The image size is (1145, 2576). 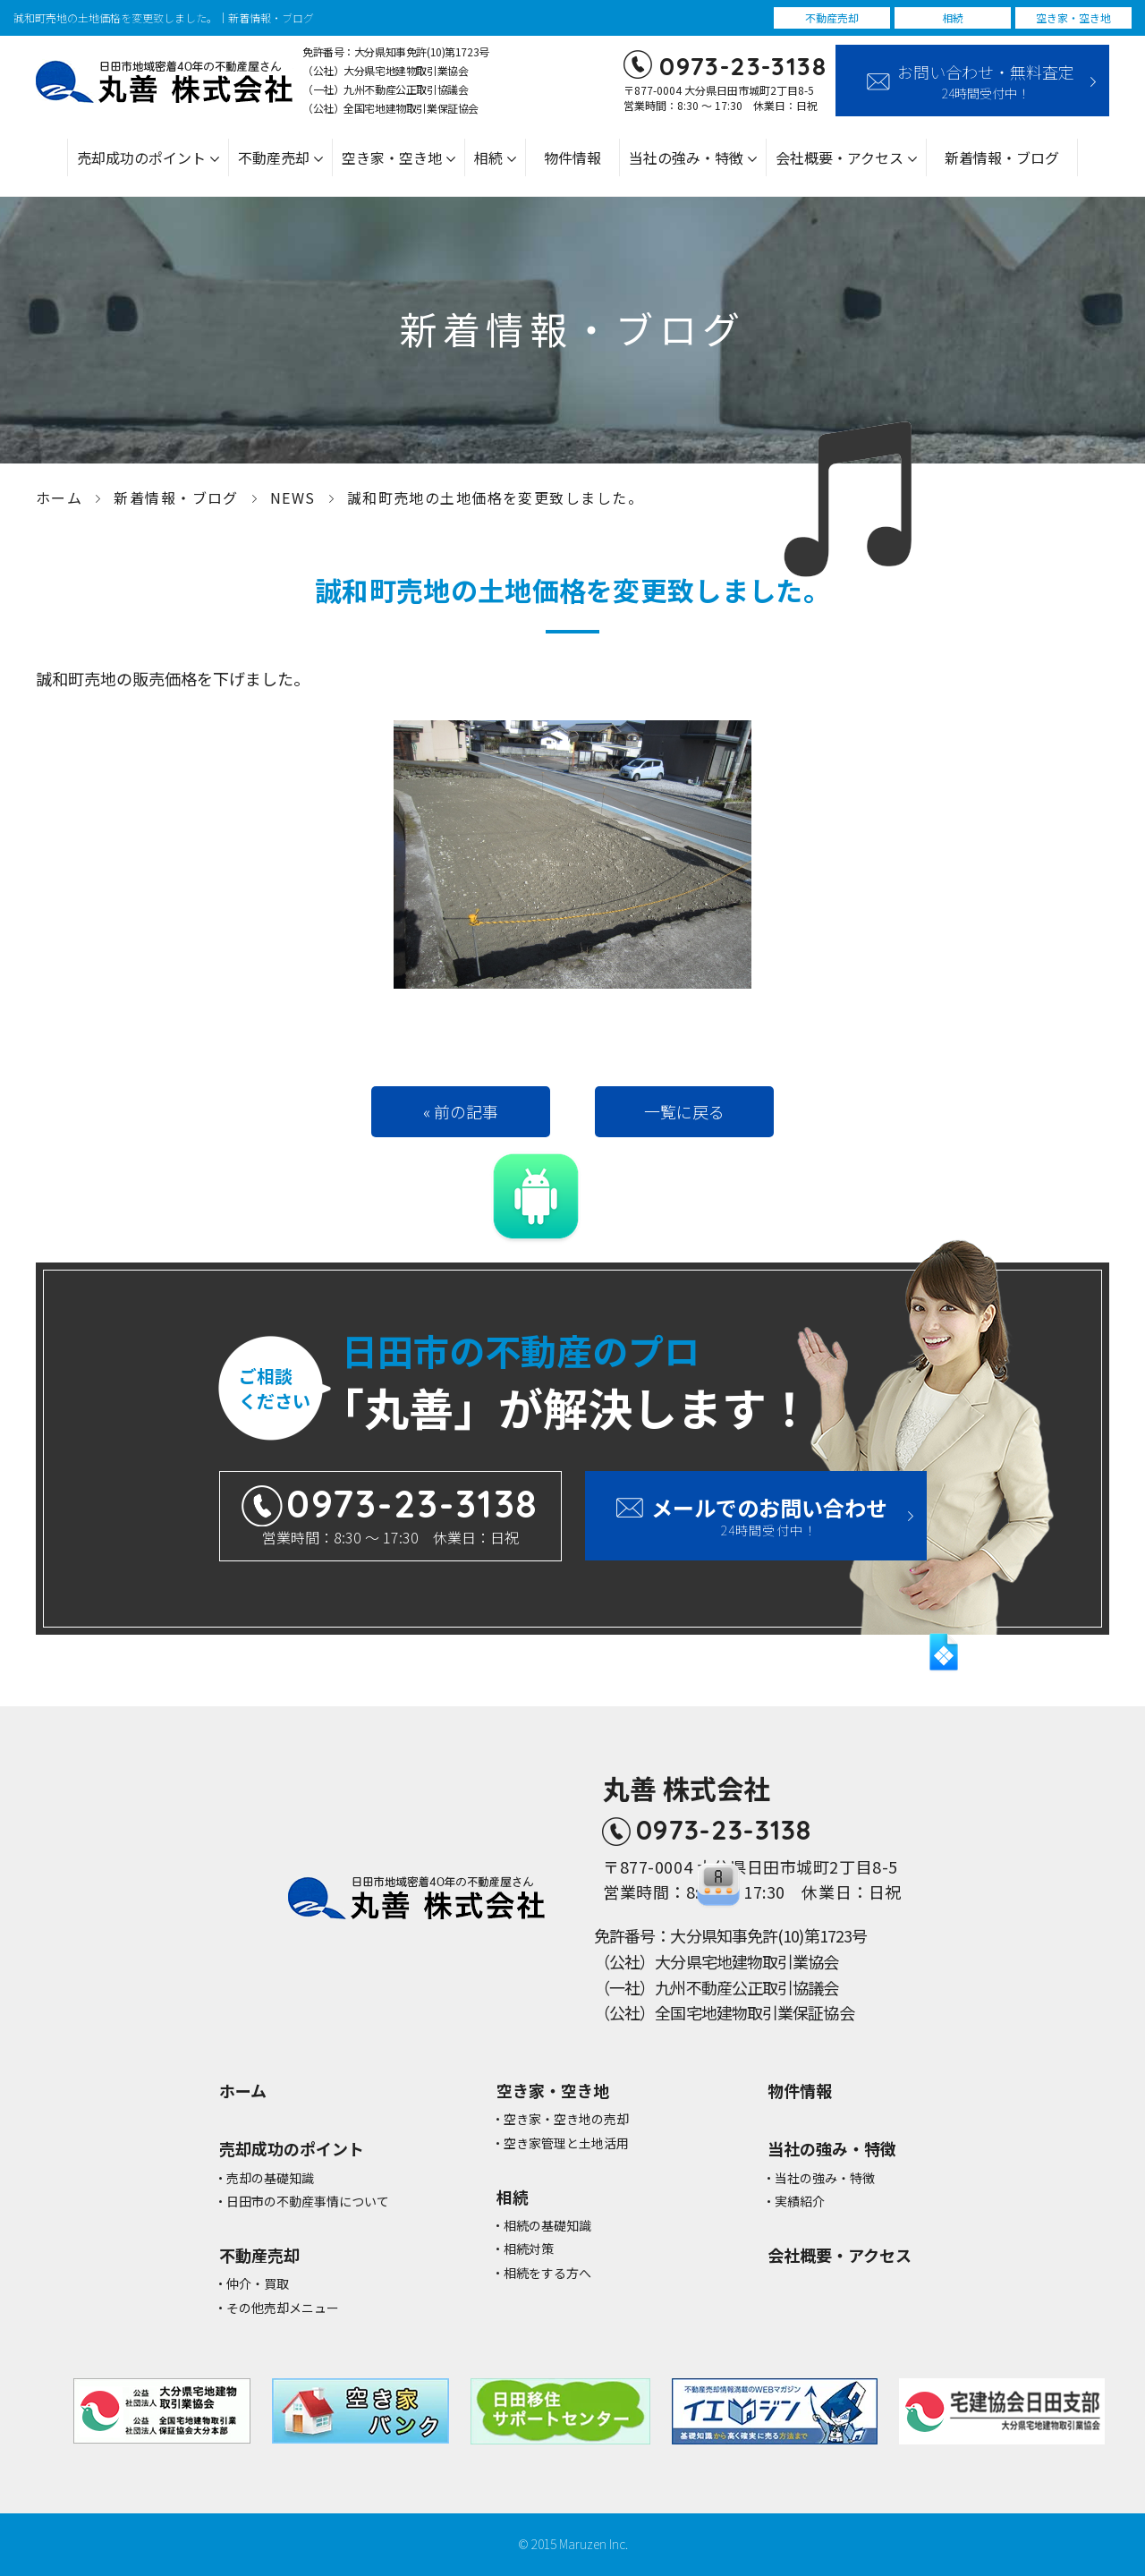 What do you see at coordinates (718, 1884) in the screenshot?
I see `open chromatic app for guitar tuning` at bounding box center [718, 1884].